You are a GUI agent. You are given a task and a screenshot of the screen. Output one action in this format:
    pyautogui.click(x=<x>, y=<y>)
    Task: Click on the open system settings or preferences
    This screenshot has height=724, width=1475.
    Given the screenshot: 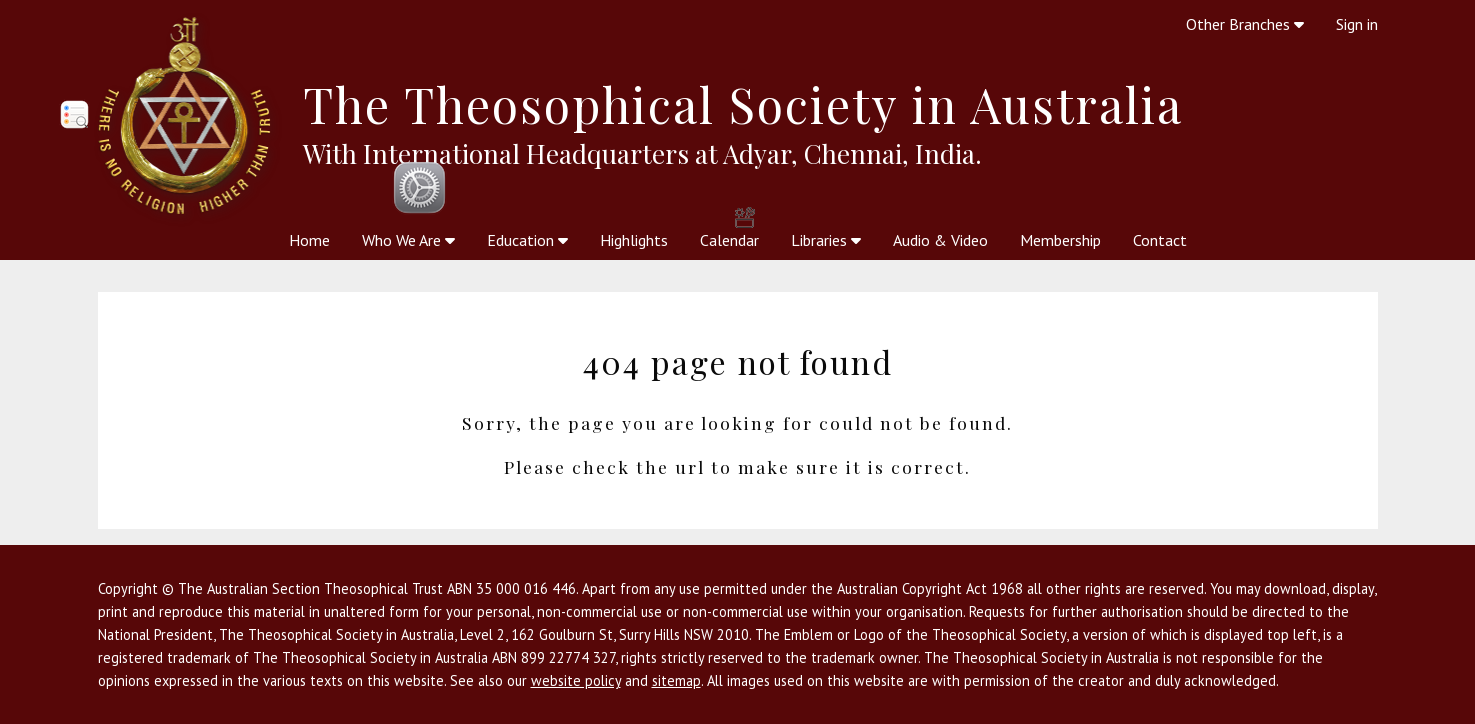 What is the action you would take?
    pyautogui.click(x=419, y=187)
    